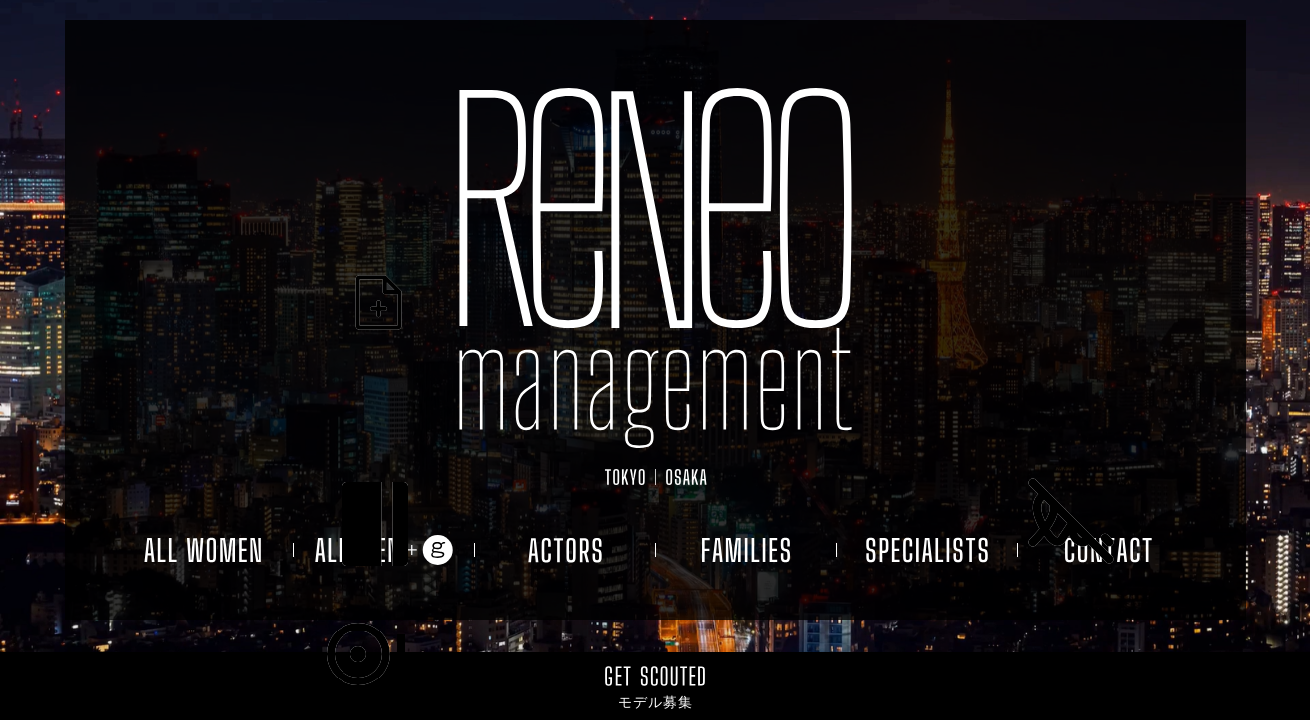 The image size is (1310, 720). I want to click on indicates storage disc is full, so click(366, 654).